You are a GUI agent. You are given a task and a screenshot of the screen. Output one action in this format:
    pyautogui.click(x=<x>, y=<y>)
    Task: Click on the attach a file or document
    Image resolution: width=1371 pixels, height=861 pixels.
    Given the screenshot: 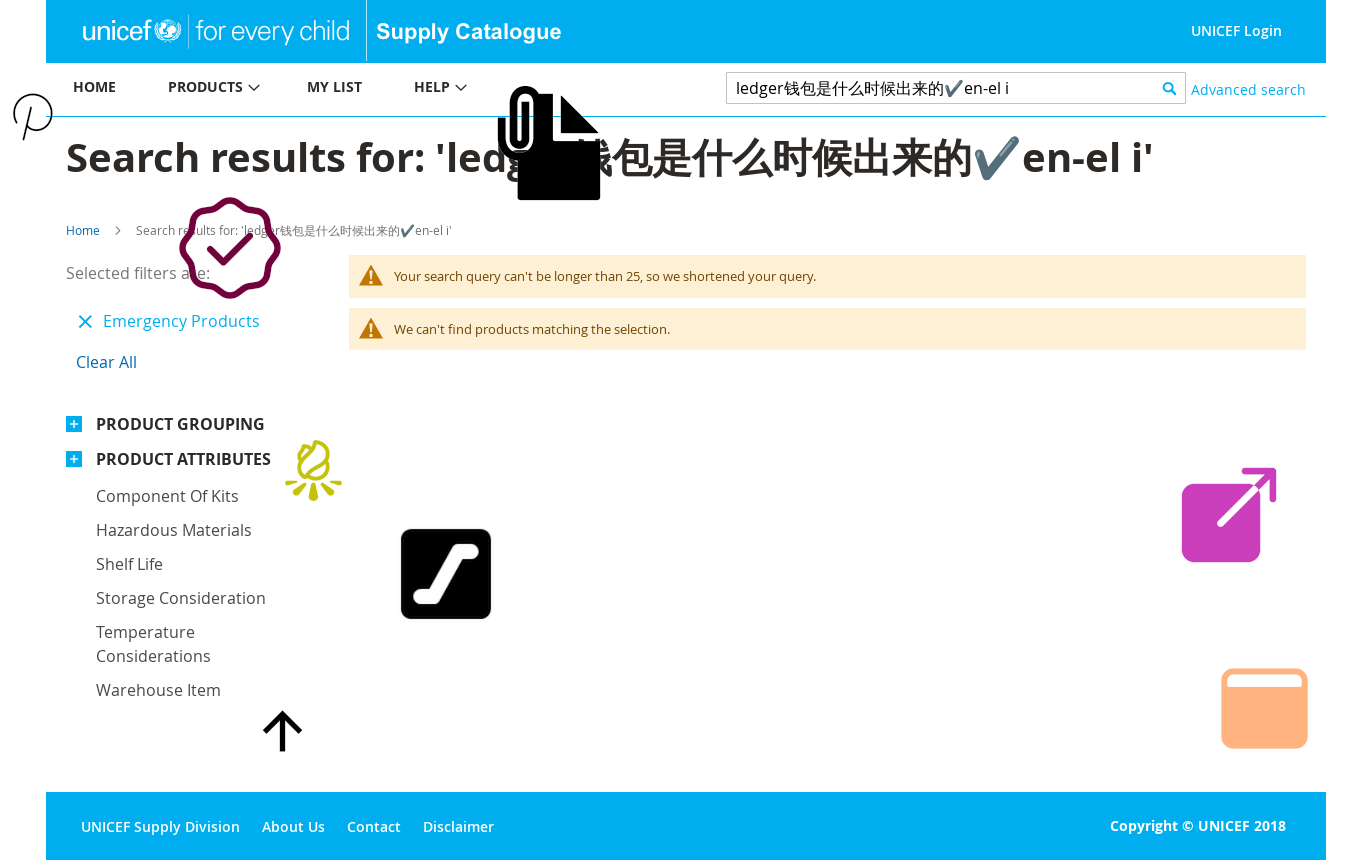 What is the action you would take?
    pyautogui.click(x=549, y=145)
    